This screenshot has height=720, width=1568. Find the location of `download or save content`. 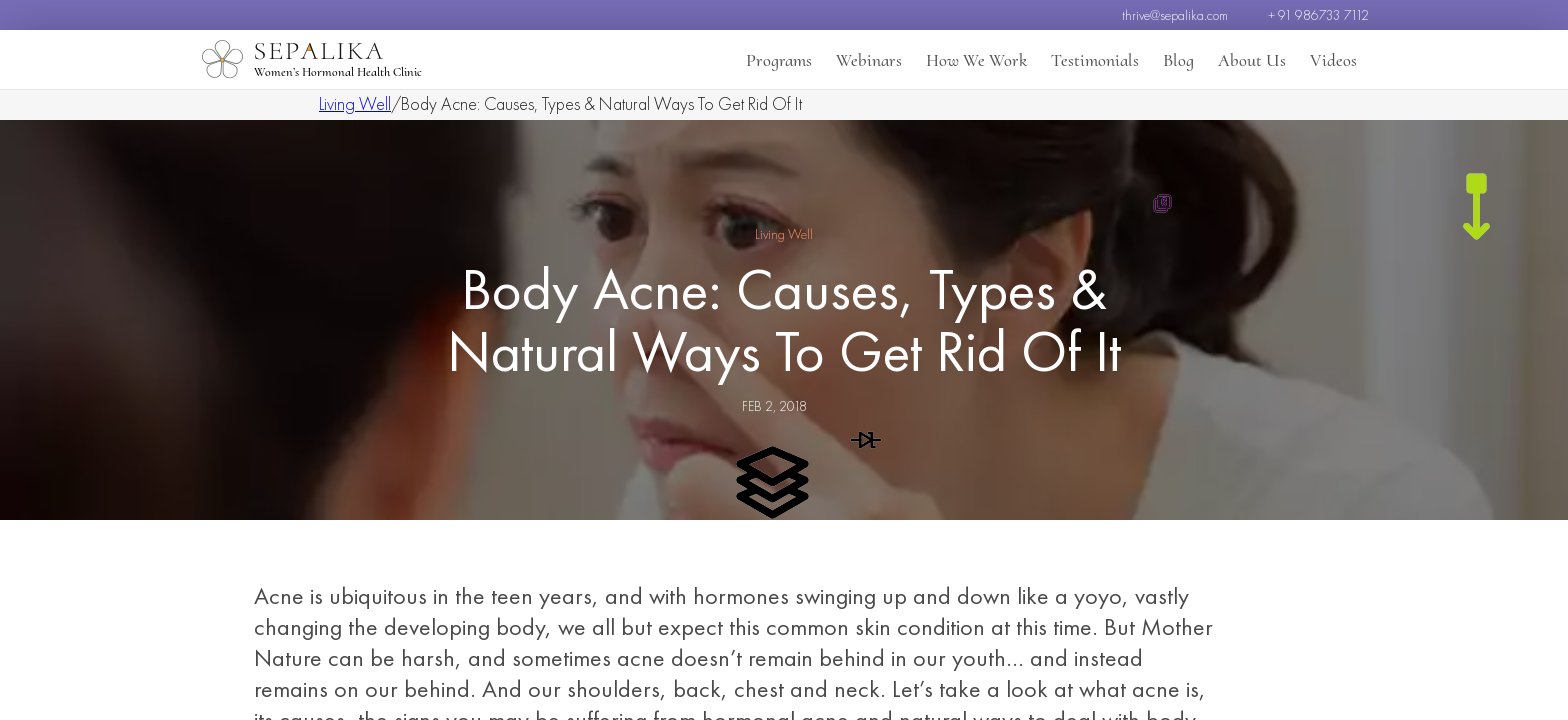

download or save content is located at coordinates (1476, 206).